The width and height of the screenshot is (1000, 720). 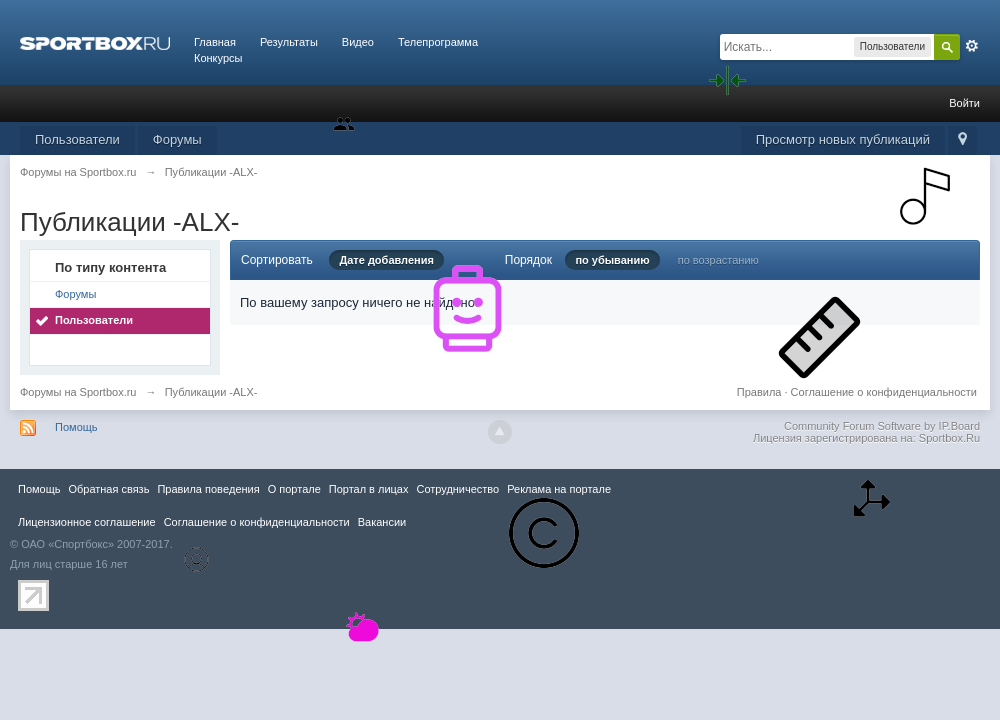 I want to click on access music or audio player, so click(x=925, y=195).